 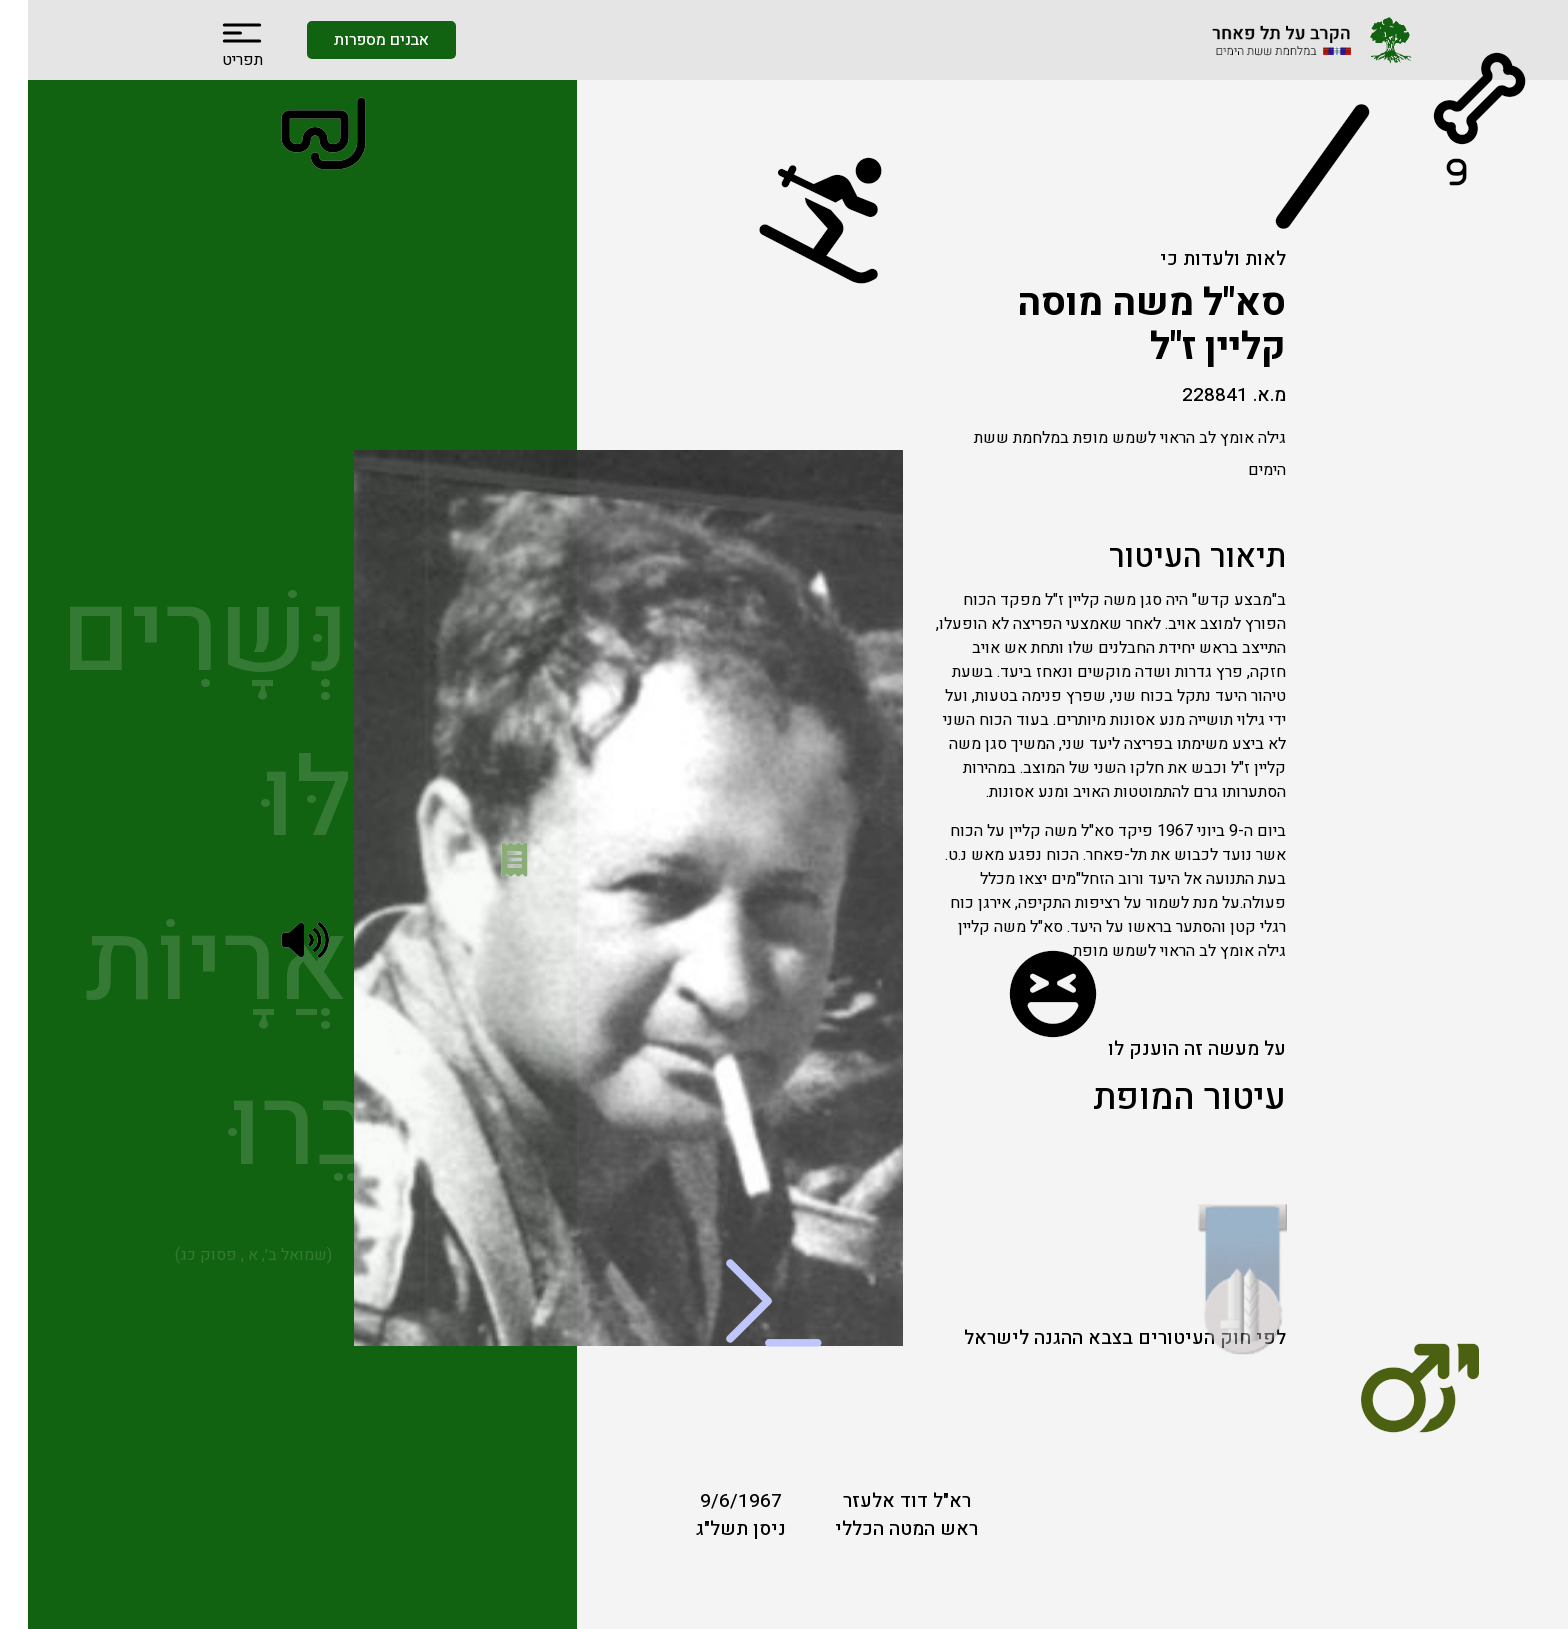 What do you see at coordinates (826, 217) in the screenshot?
I see `filter or browse skiing activities` at bounding box center [826, 217].